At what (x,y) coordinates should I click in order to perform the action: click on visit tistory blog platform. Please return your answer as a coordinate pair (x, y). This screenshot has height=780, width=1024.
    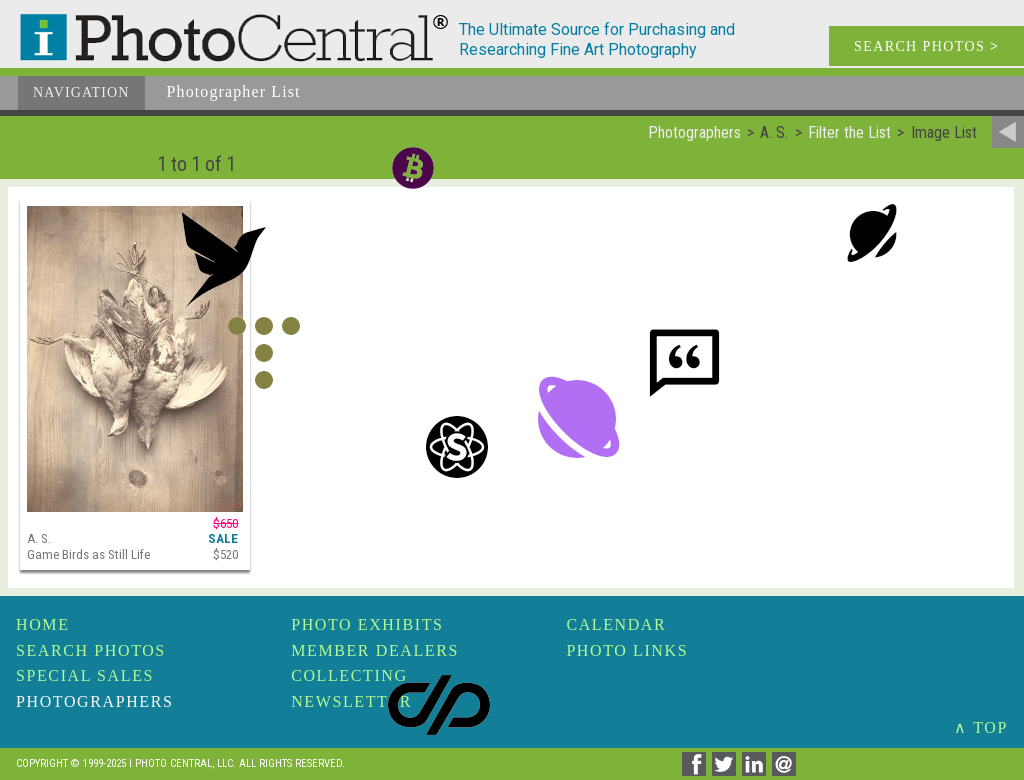
    Looking at the image, I should click on (264, 353).